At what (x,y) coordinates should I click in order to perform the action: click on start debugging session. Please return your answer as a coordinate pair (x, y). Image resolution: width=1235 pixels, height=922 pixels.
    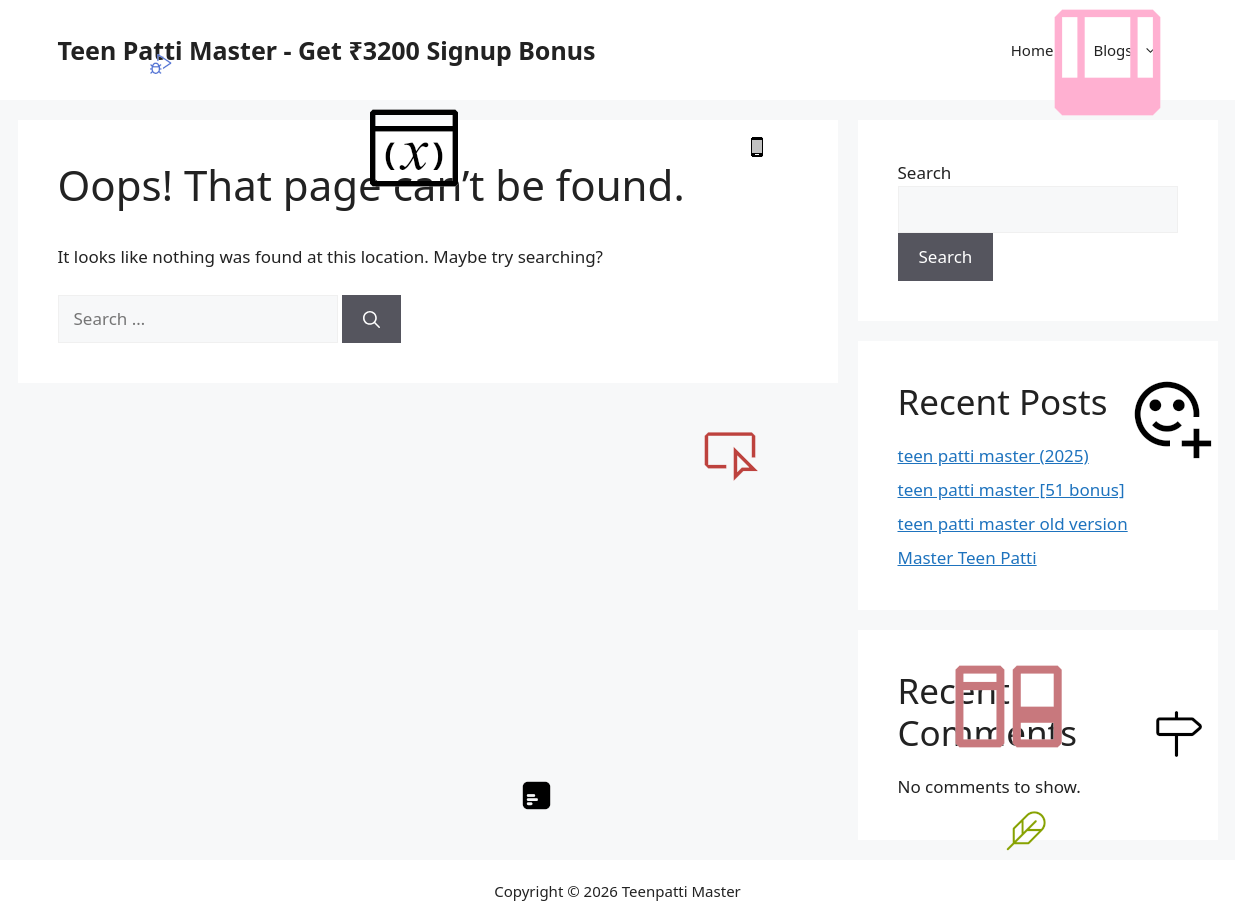
    Looking at the image, I should click on (161, 62).